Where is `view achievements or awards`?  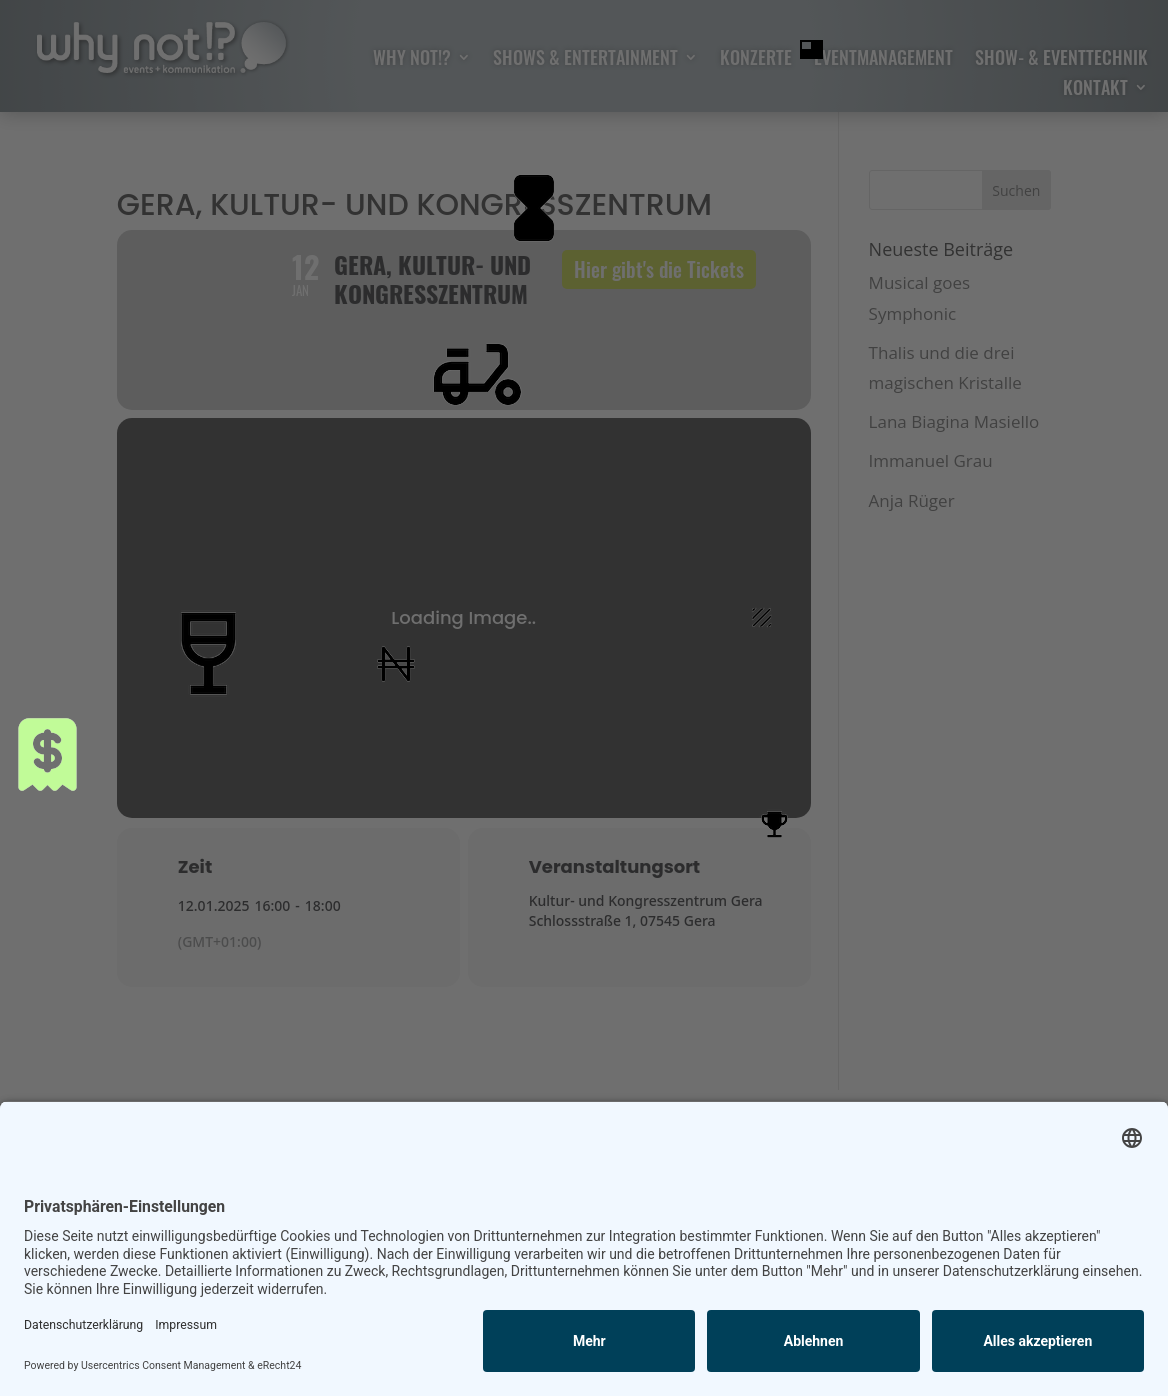 view achievements or awards is located at coordinates (774, 824).